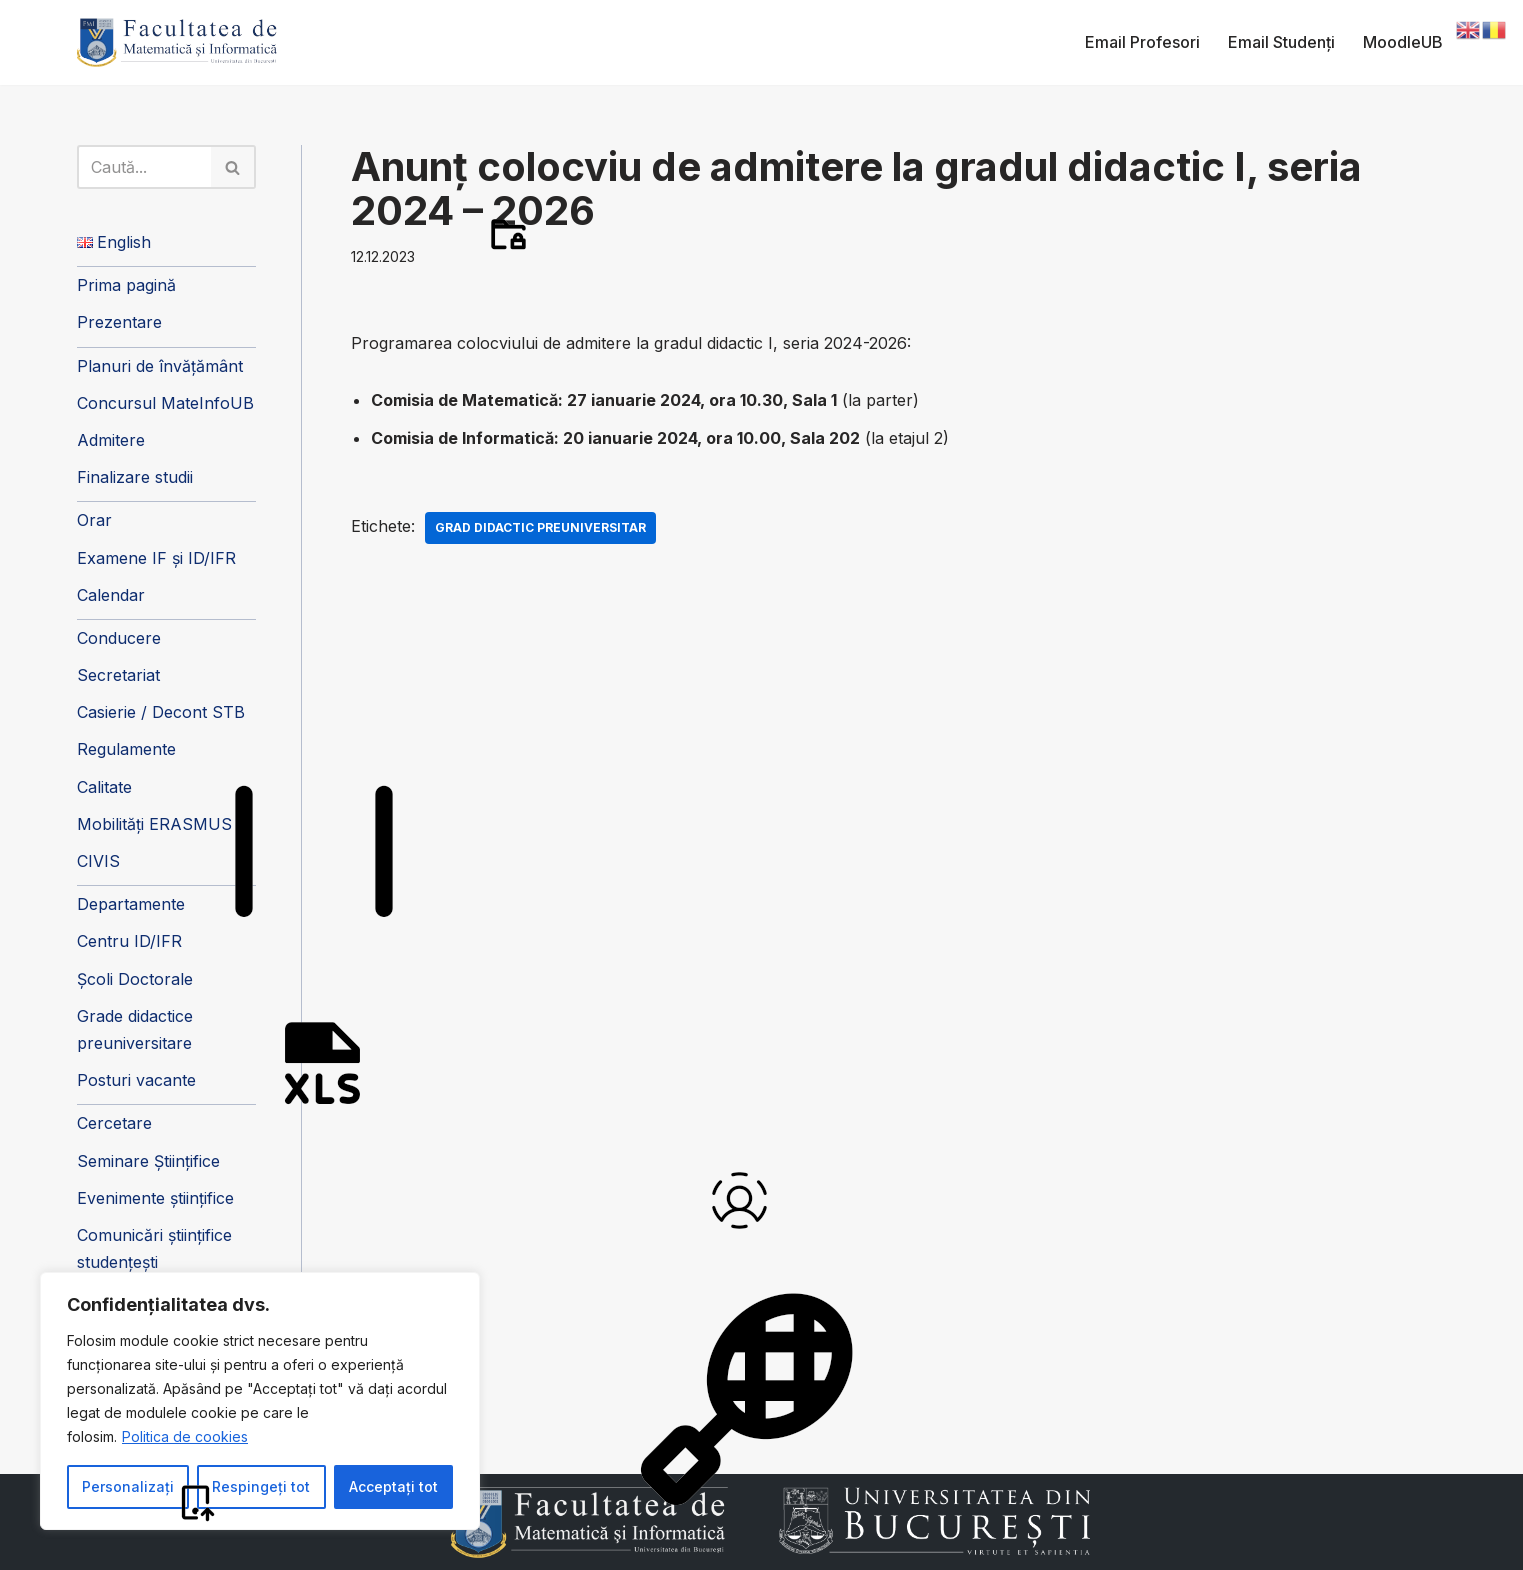 Image resolution: width=1523 pixels, height=1570 pixels. What do you see at coordinates (314, 847) in the screenshot?
I see `indicates a lane or column divider` at bounding box center [314, 847].